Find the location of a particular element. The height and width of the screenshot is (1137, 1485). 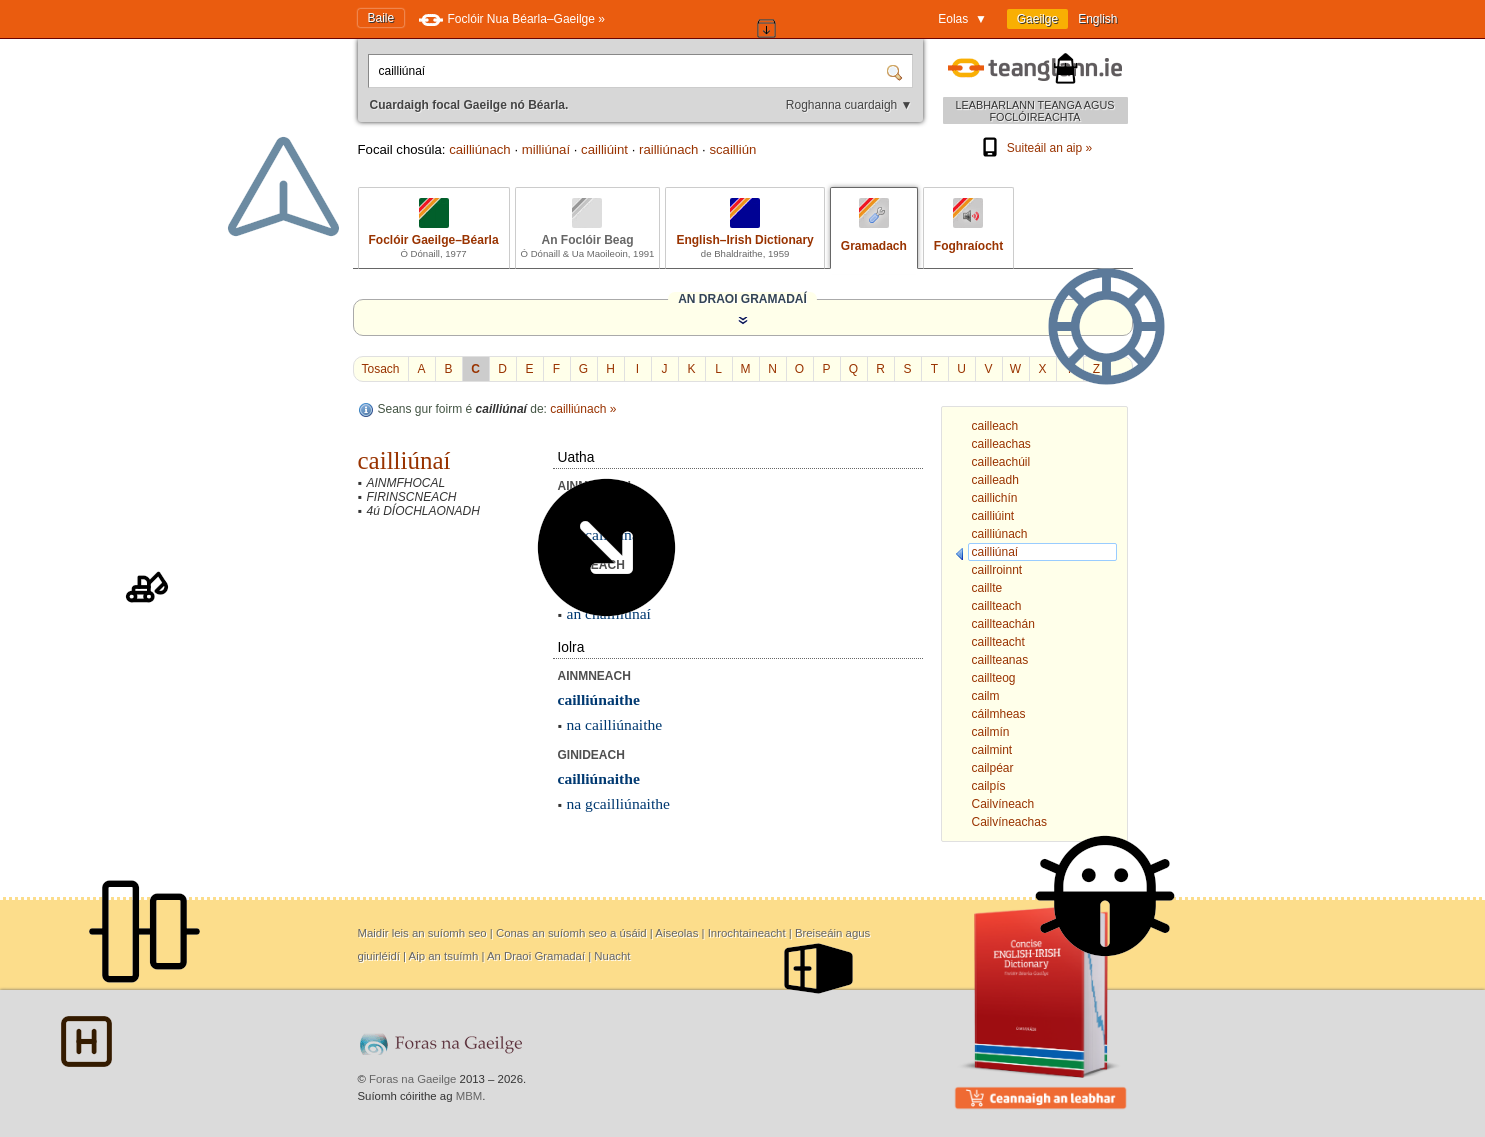

view shipping or freight details is located at coordinates (818, 968).